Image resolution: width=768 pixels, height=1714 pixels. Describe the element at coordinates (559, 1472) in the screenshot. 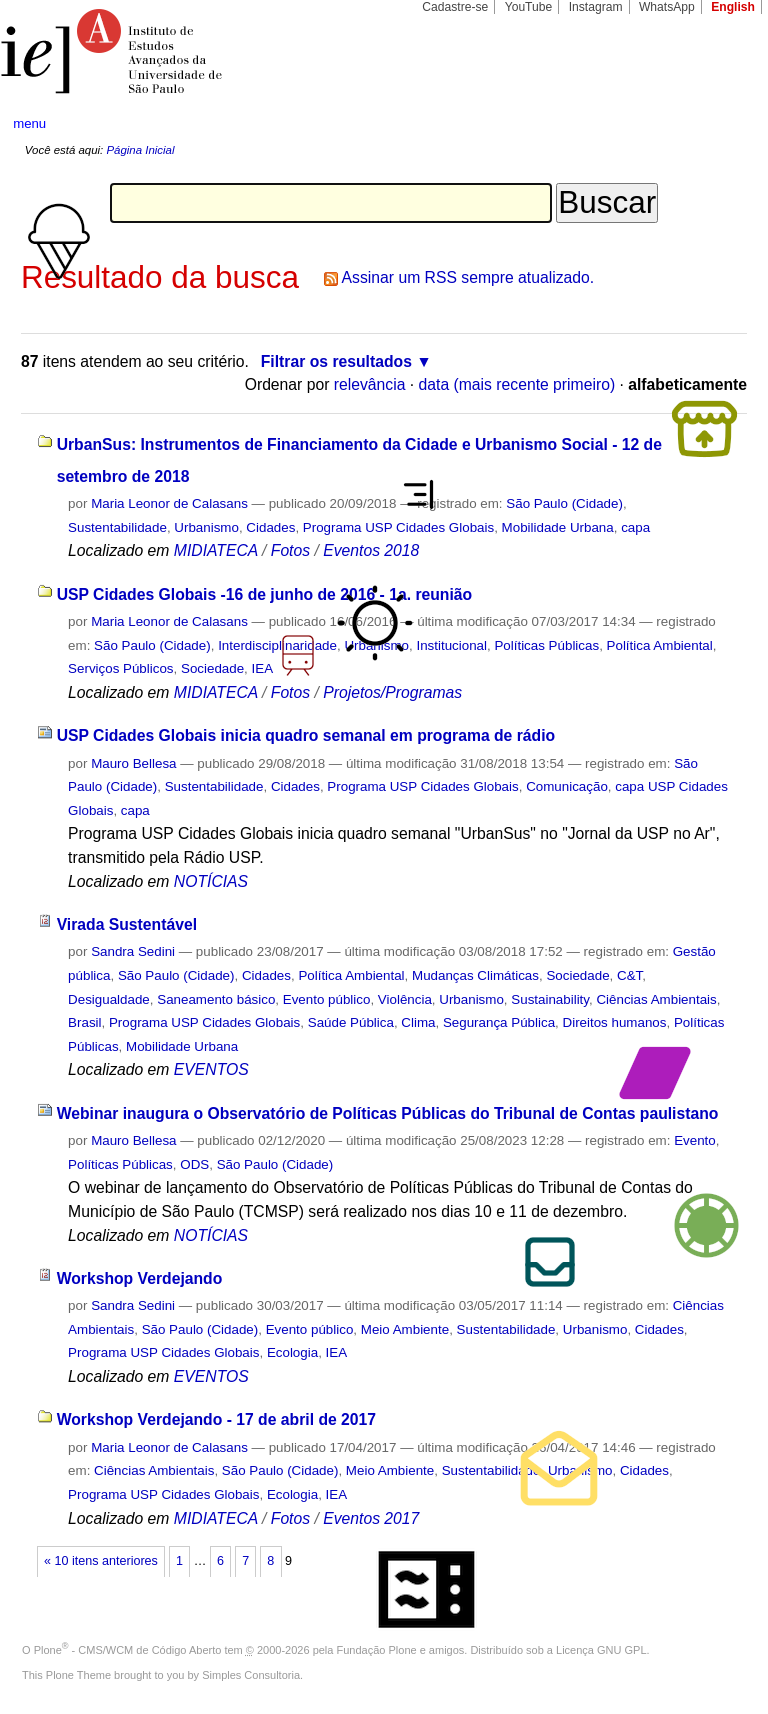

I see `view an opened or read email` at that location.